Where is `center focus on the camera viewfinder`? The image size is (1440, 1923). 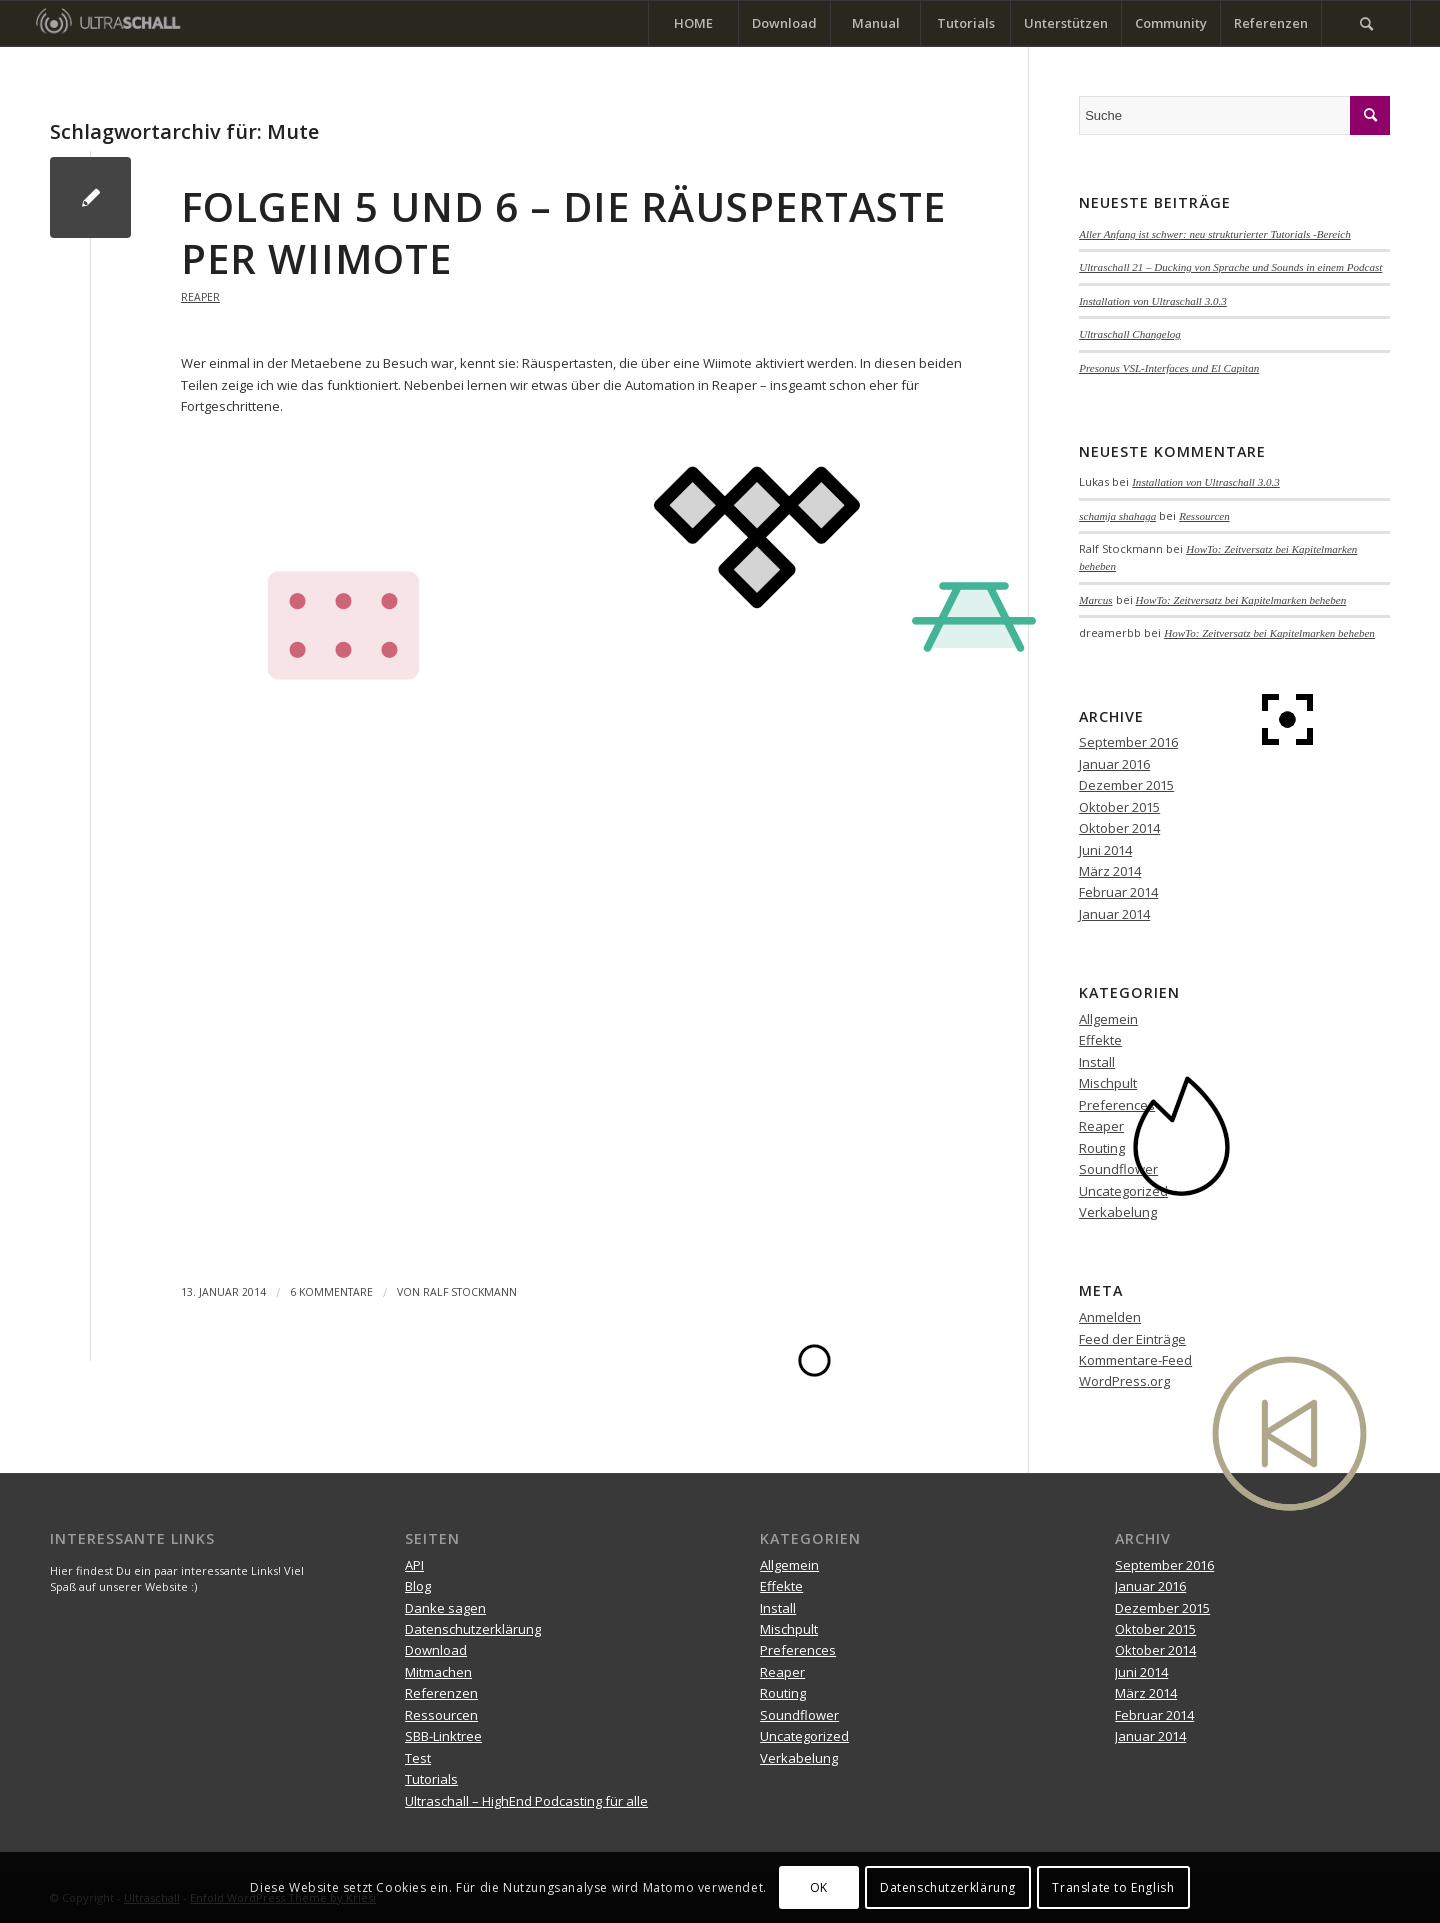
center focus on the camera viewfinder is located at coordinates (1287, 719).